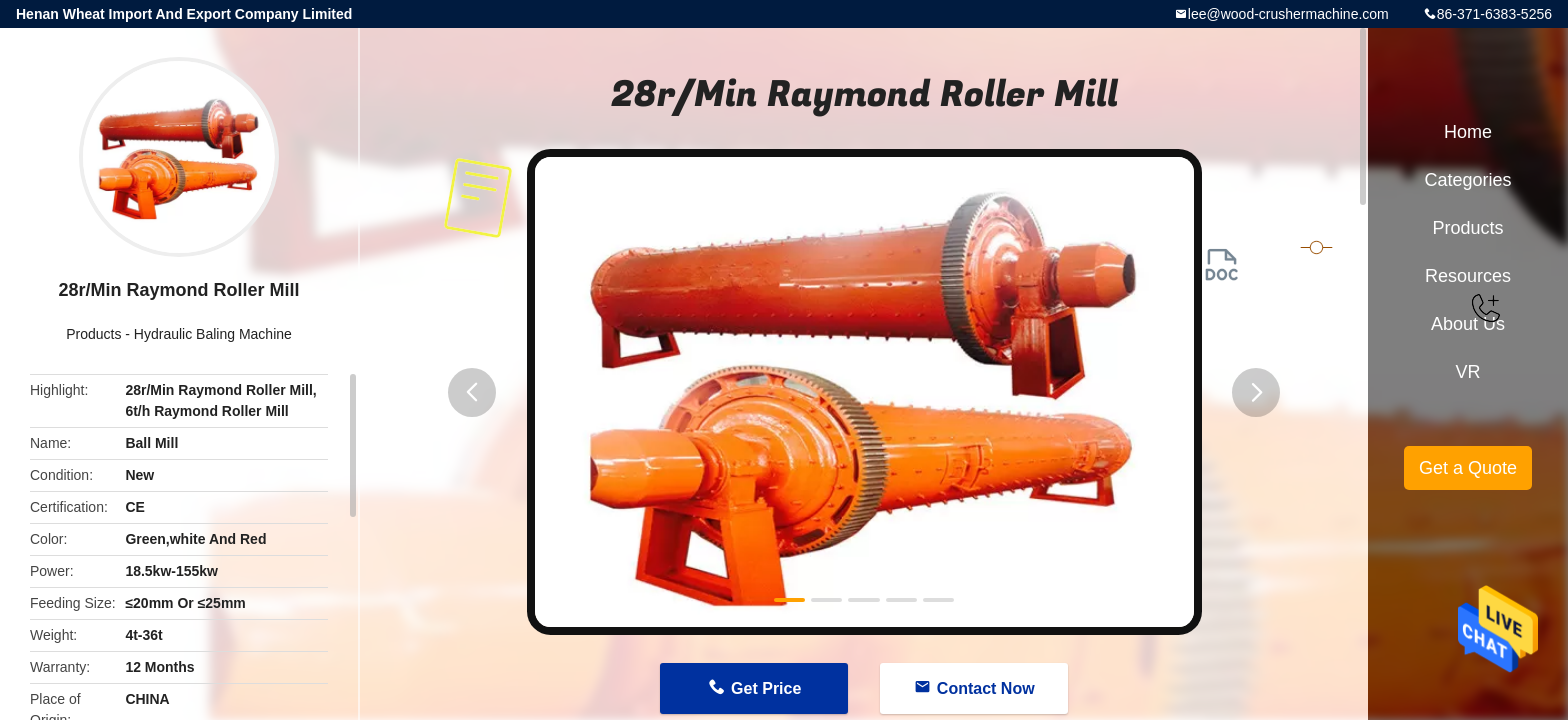 The width and height of the screenshot is (1568, 720). I want to click on open a document file, so click(1222, 266).